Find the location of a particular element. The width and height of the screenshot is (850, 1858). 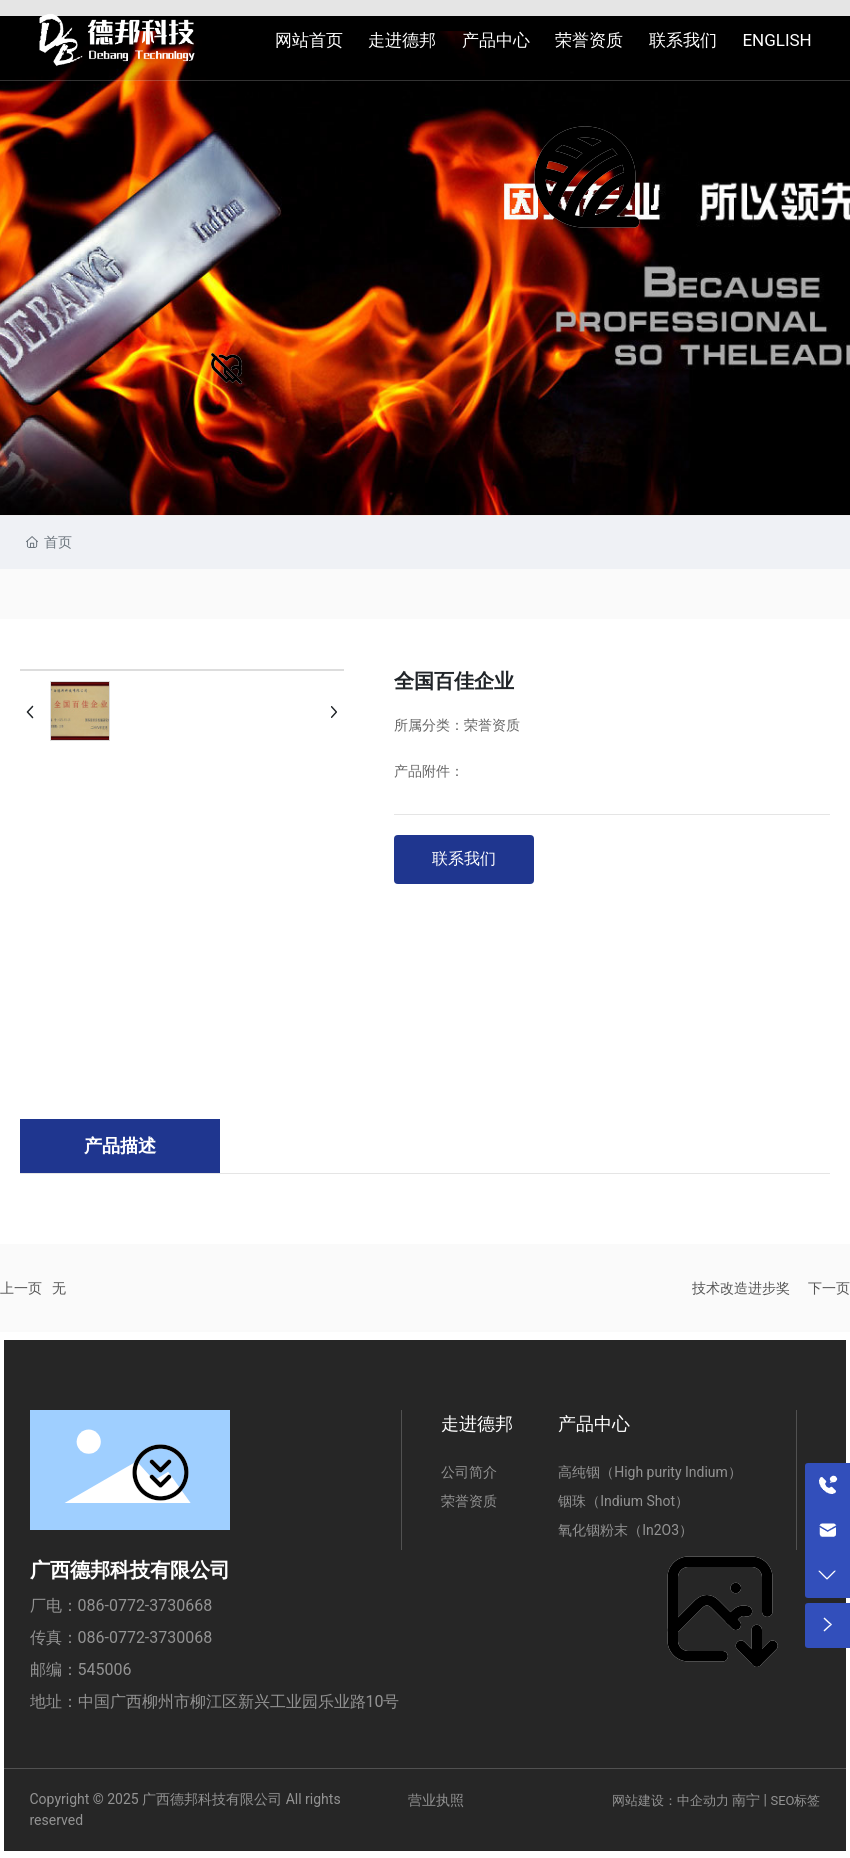

disable or turn off favorites is located at coordinates (226, 368).